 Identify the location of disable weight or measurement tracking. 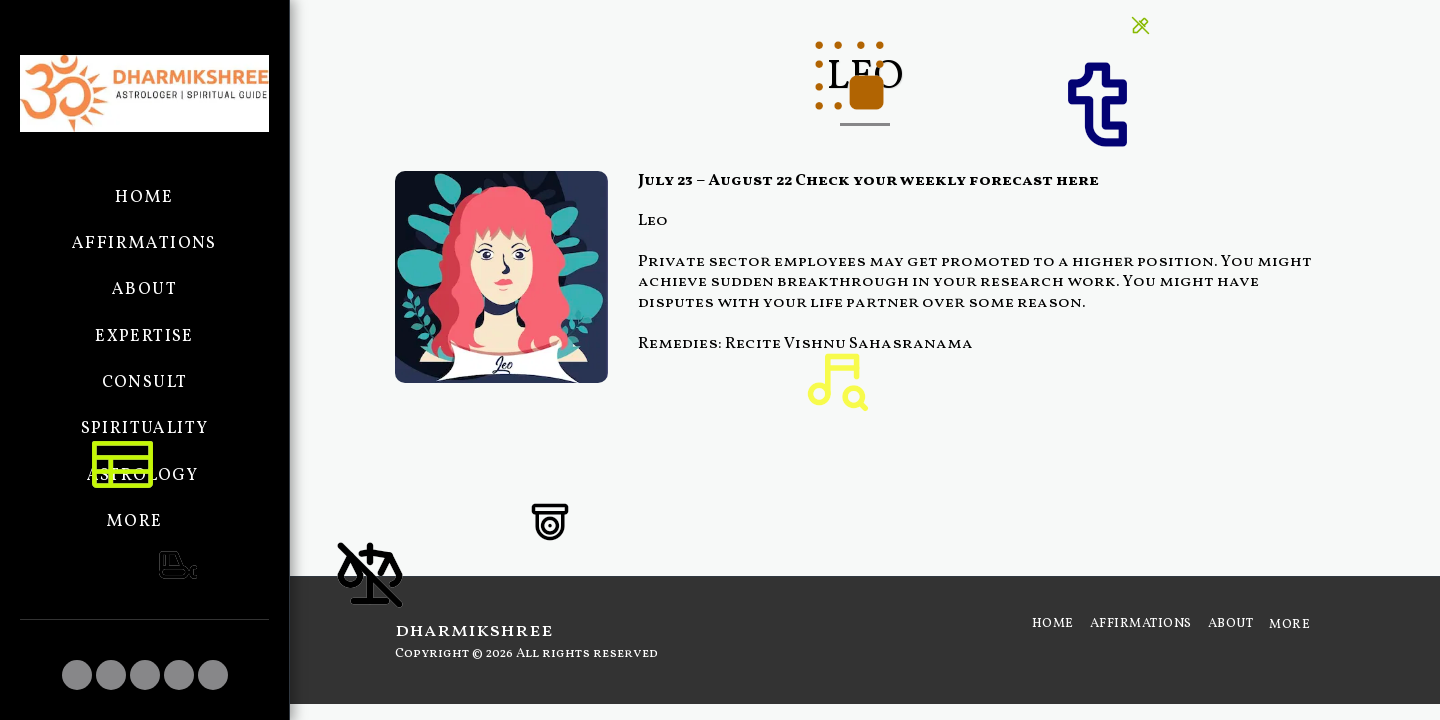
(370, 575).